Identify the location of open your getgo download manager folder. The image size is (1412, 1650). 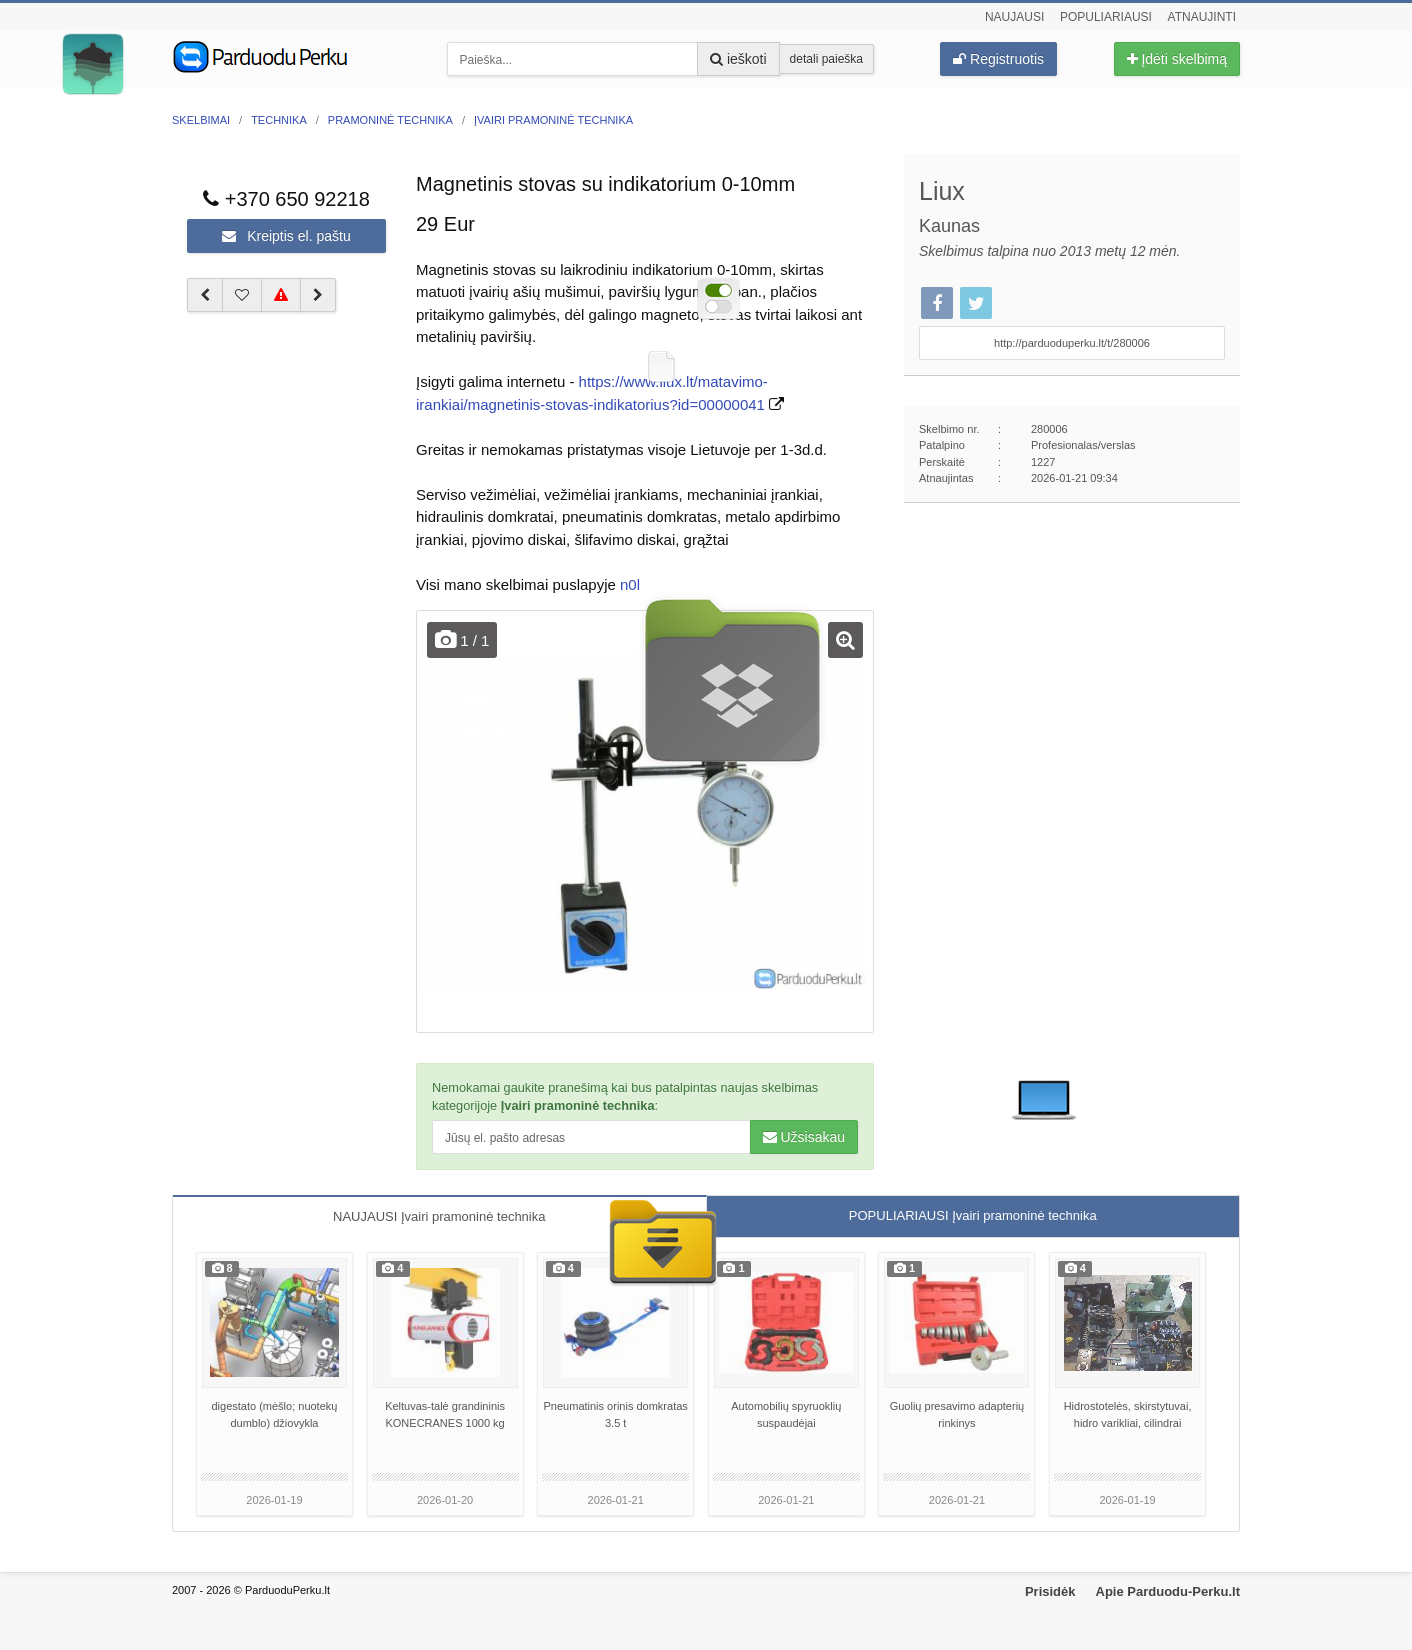
(662, 1244).